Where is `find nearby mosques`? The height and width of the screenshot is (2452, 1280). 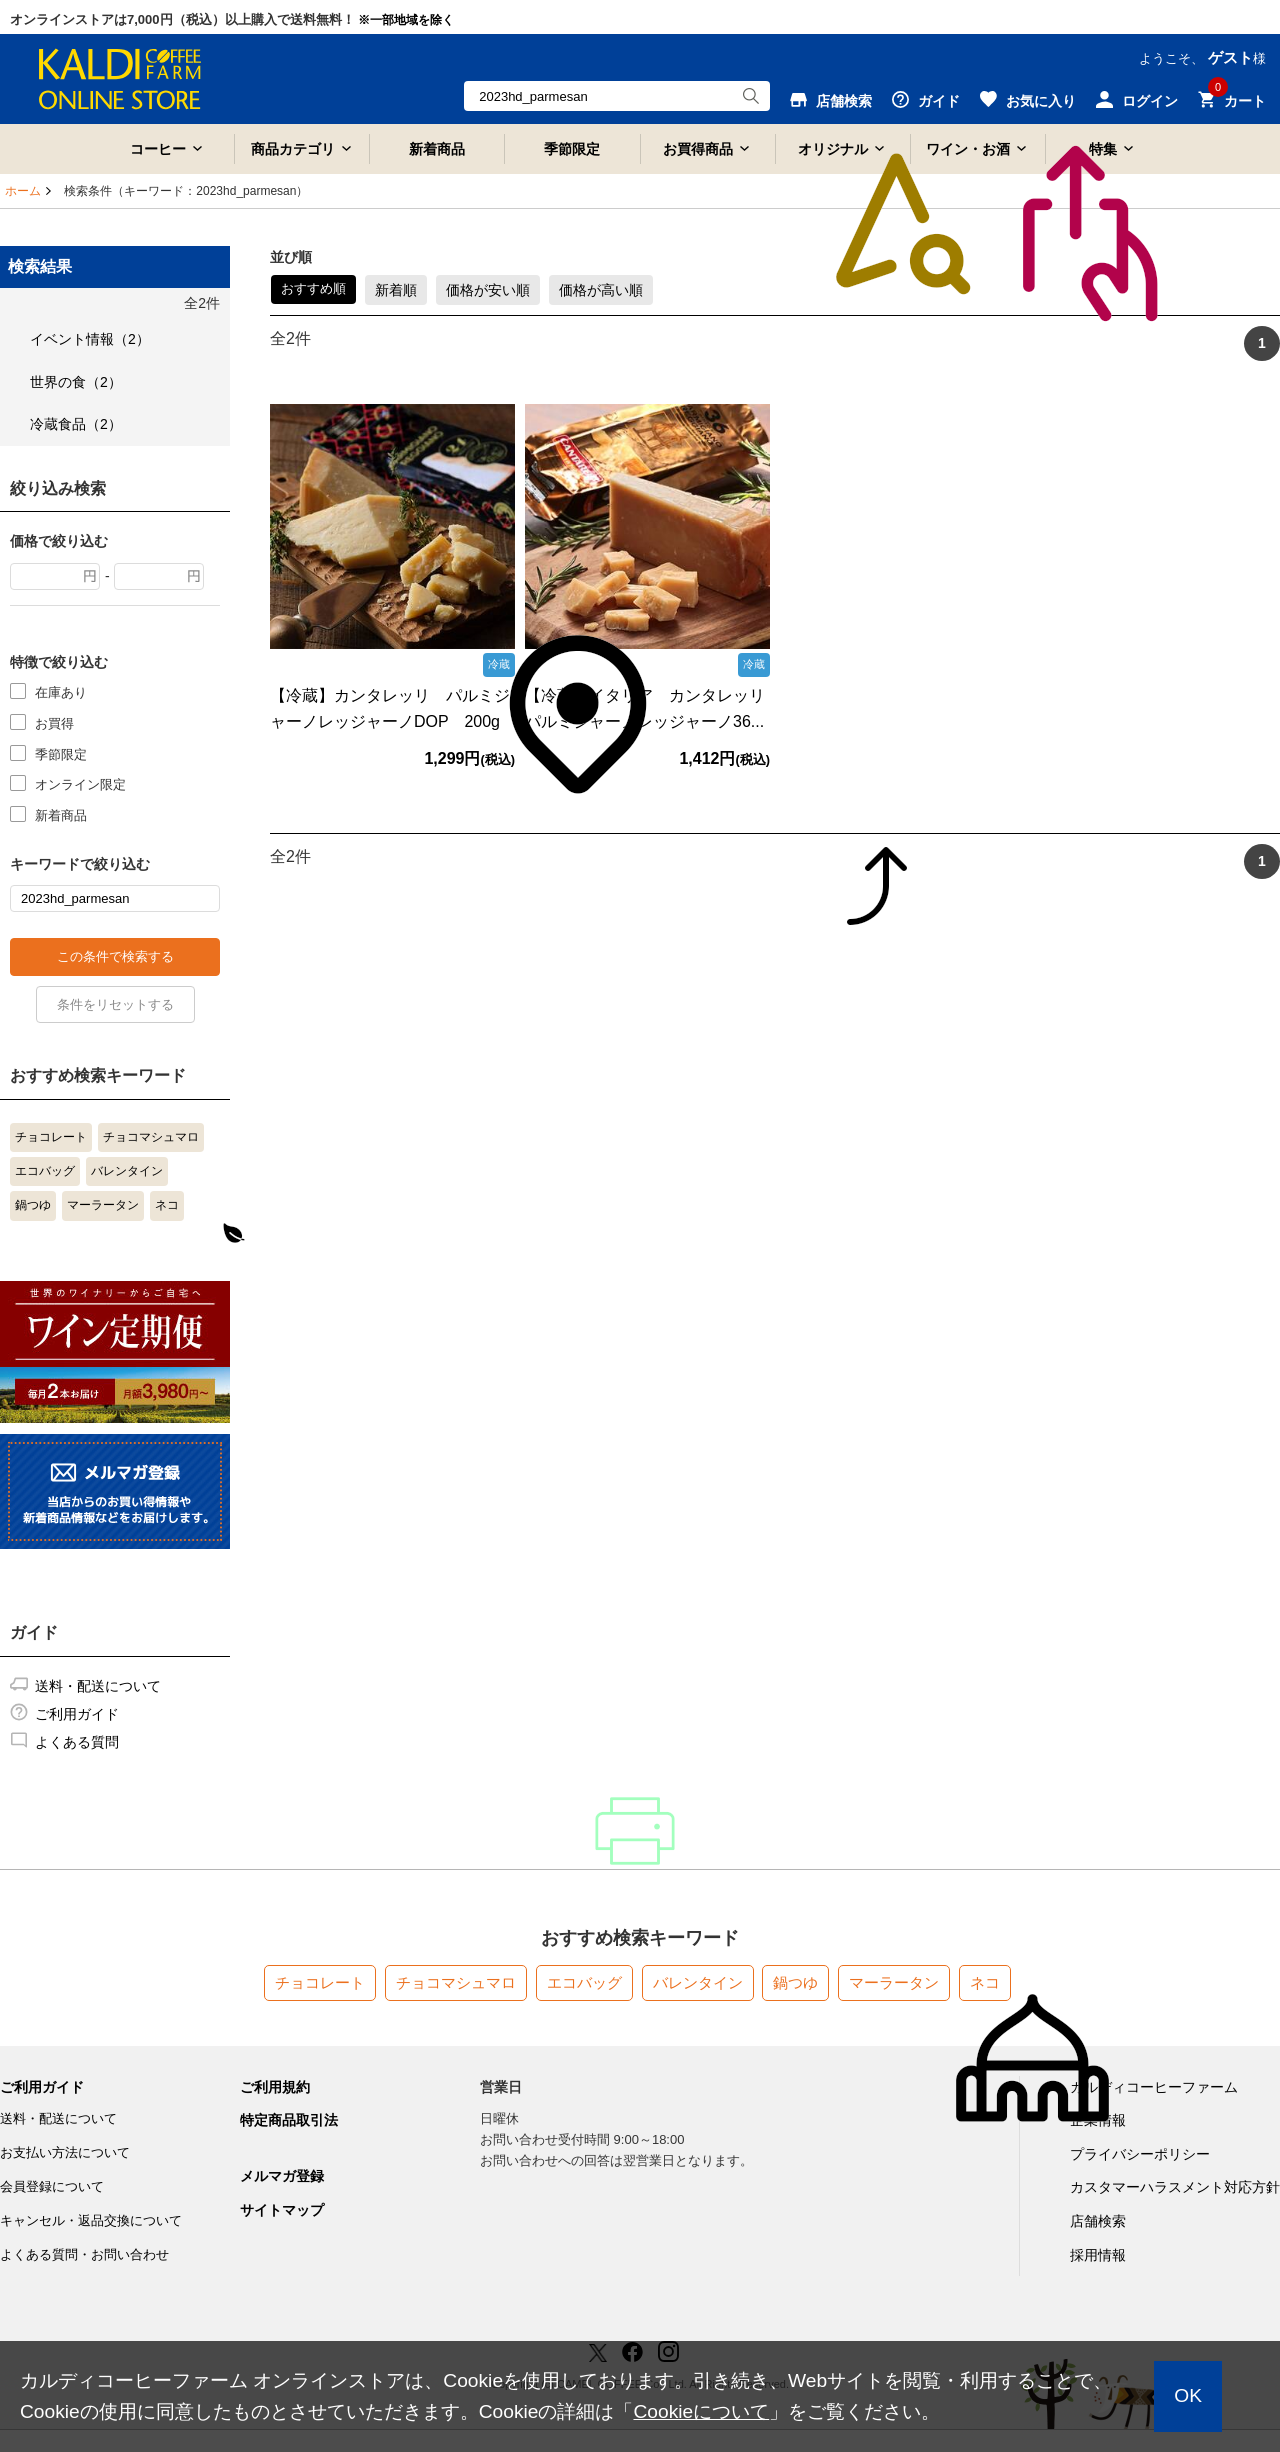
find nearby mosques is located at coordinates (1032, 2065).